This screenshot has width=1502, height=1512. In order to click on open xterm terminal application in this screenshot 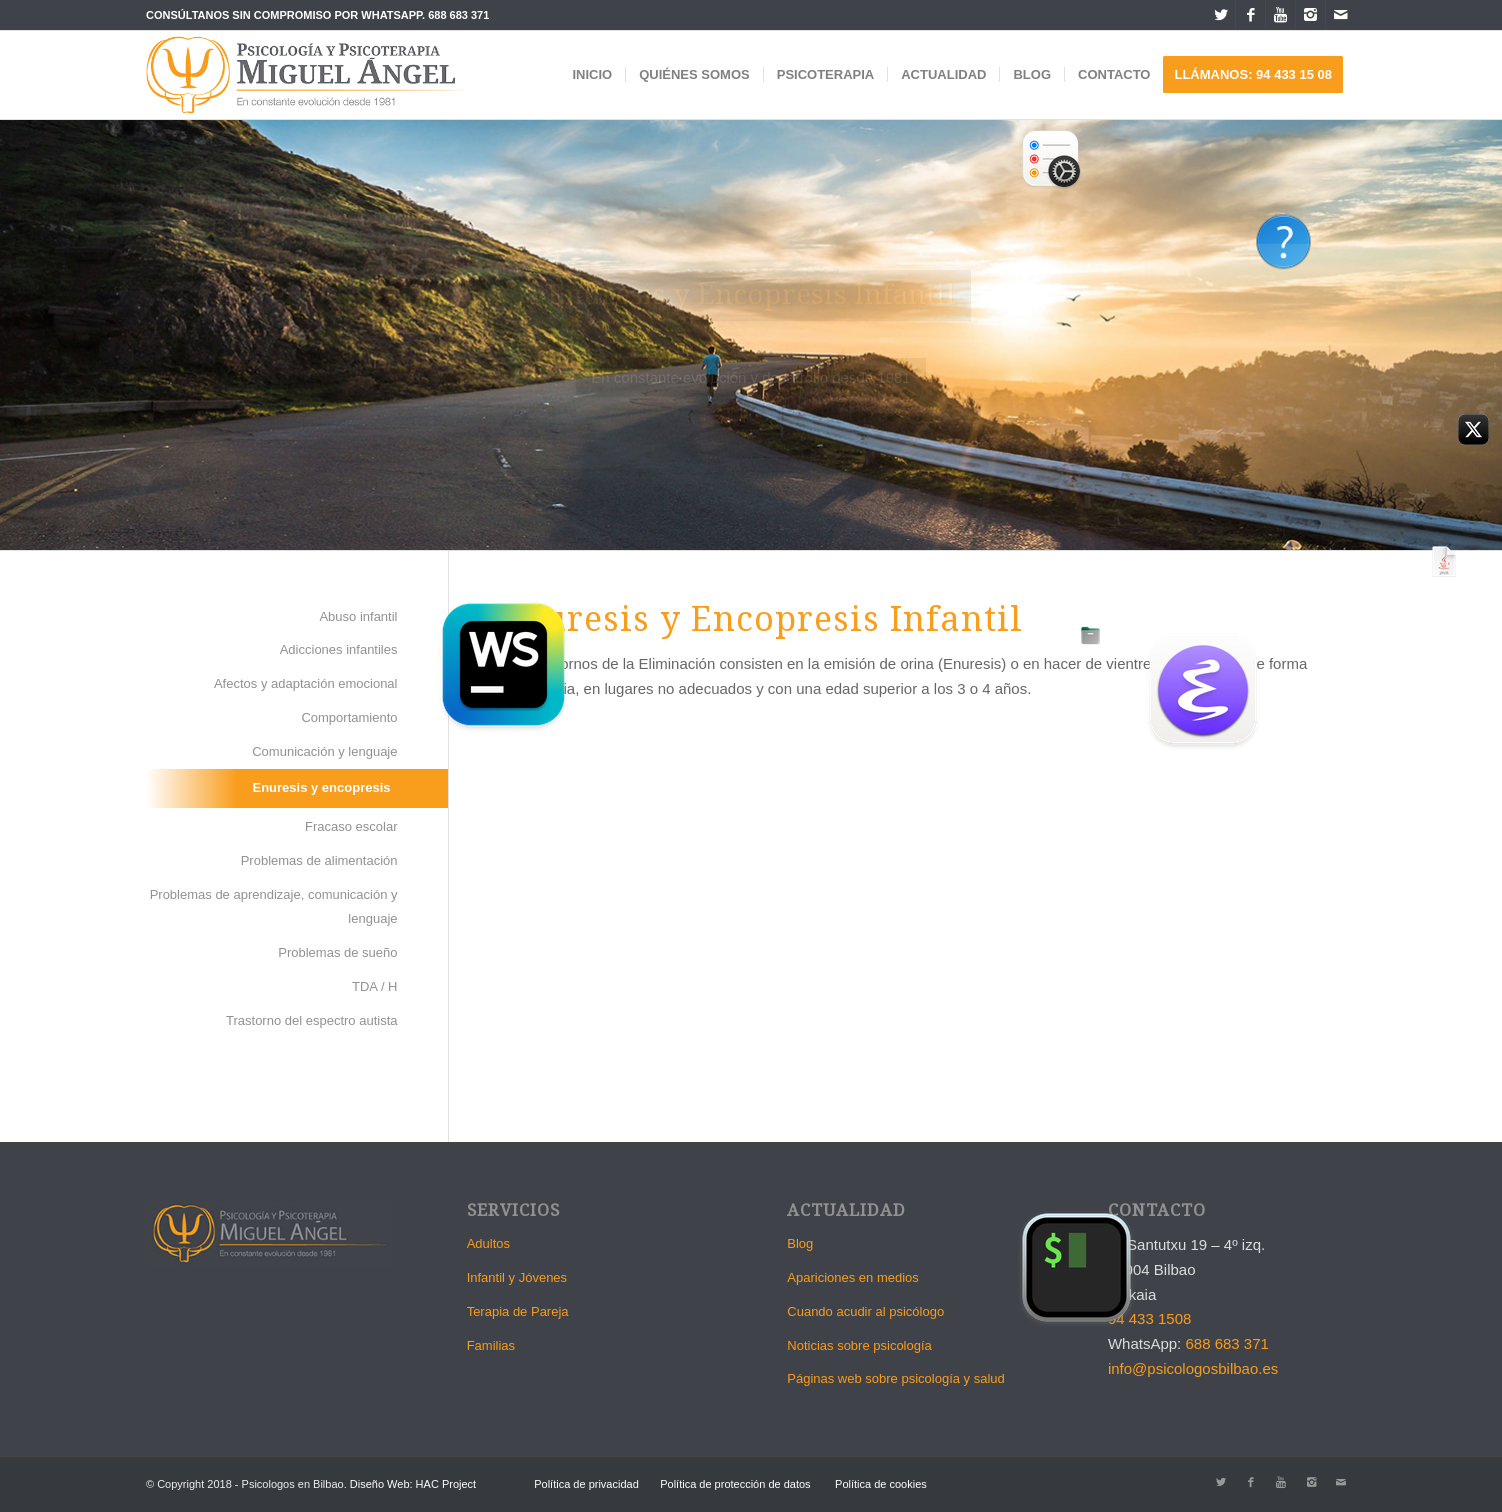, I will do `click(1076, 1267)`.